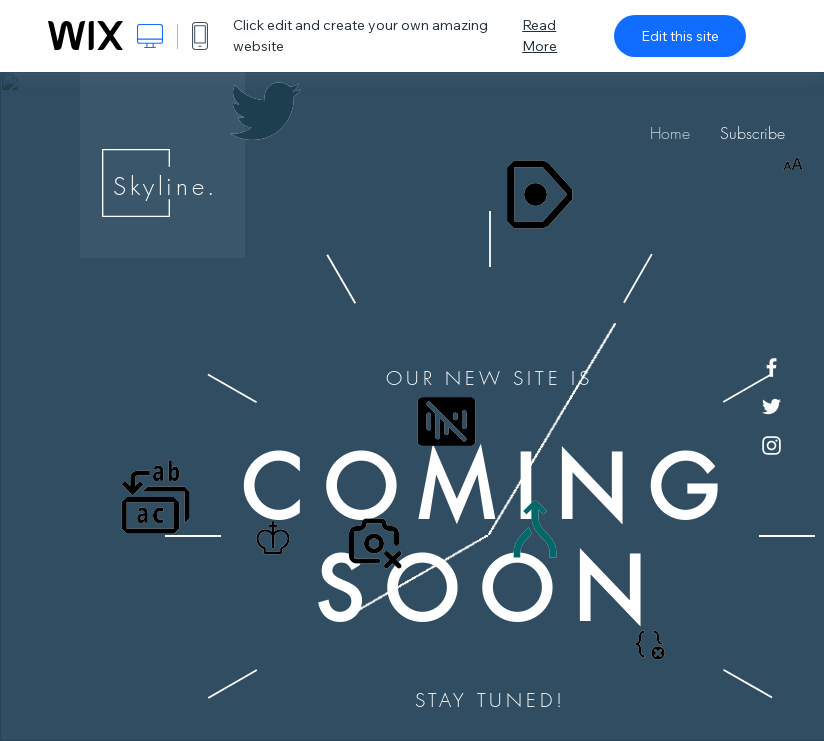 The image size is (824, 741). Describe the element at coordinates (649, 644) in the screenshot. I see `indicates a syntax error with mismatched brackets` at that location.